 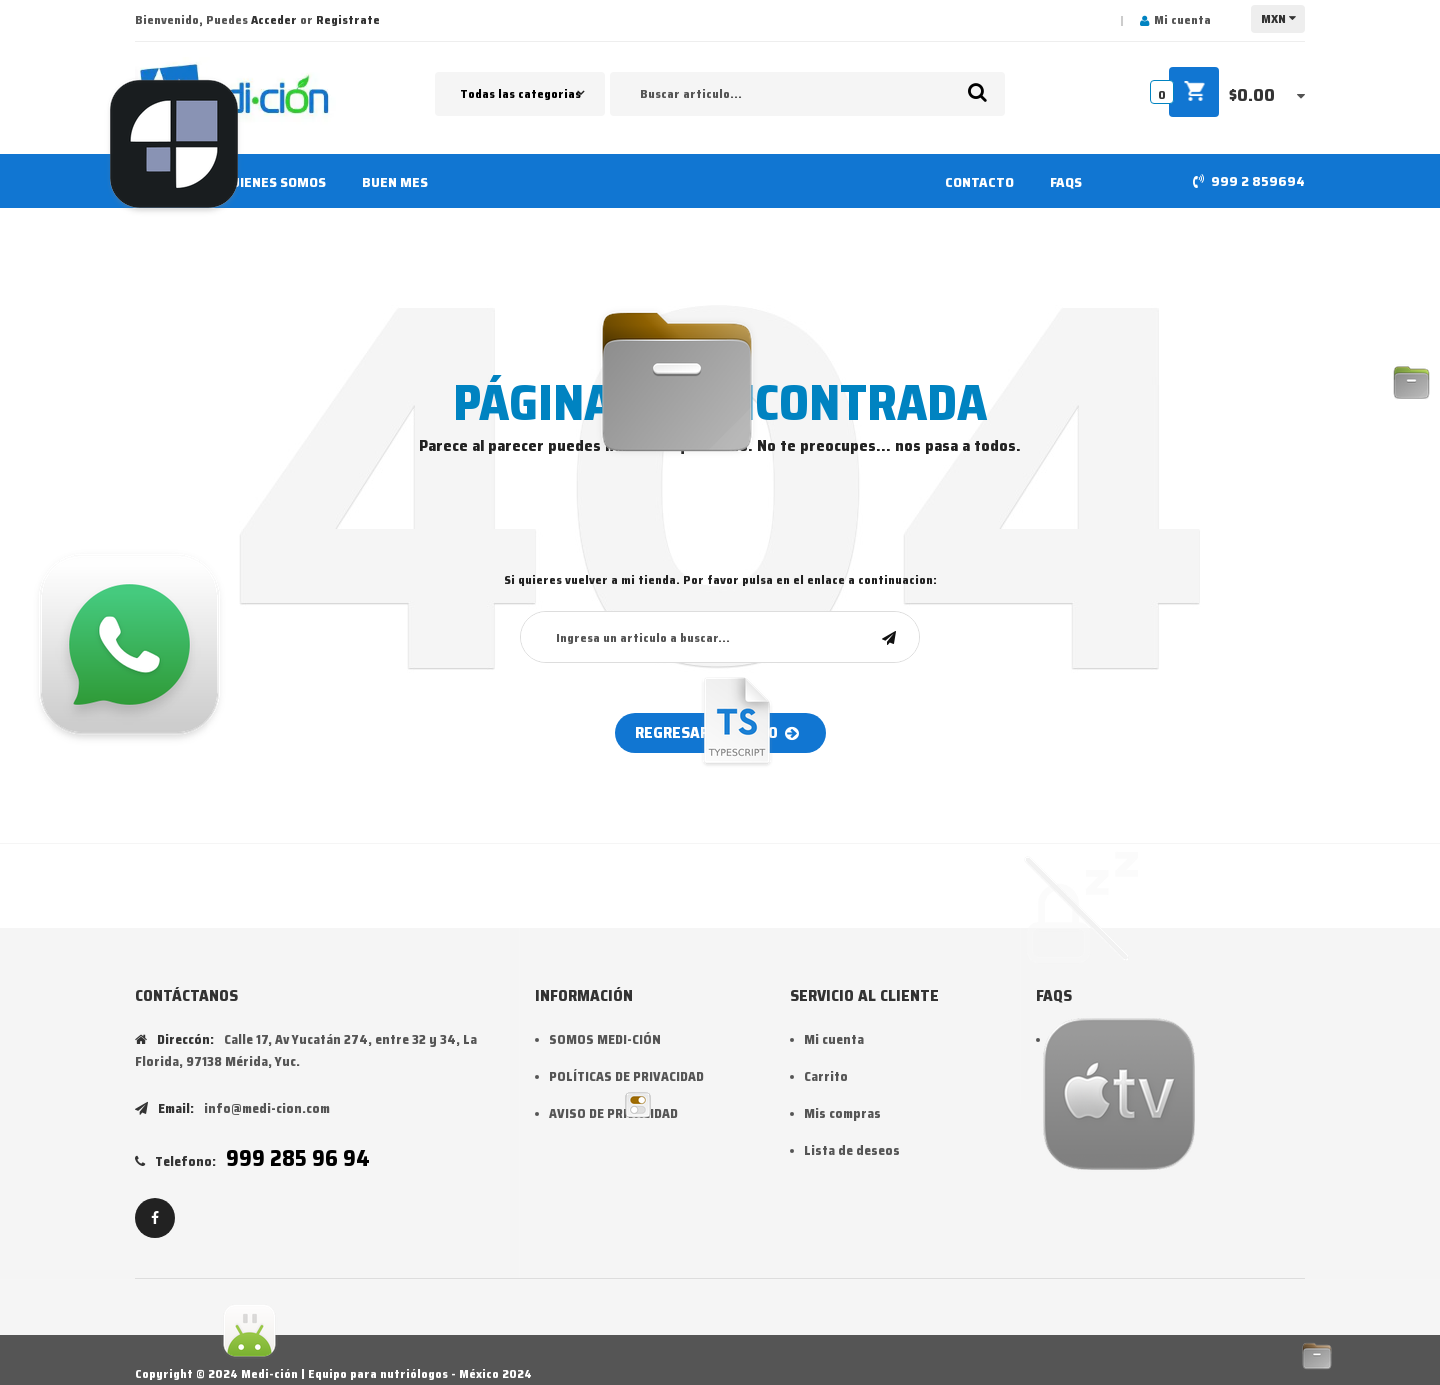 What do you see at coordinates (174, 144) in the screenshot?
I see `open shapez game app` at bounding box center [174, 144].